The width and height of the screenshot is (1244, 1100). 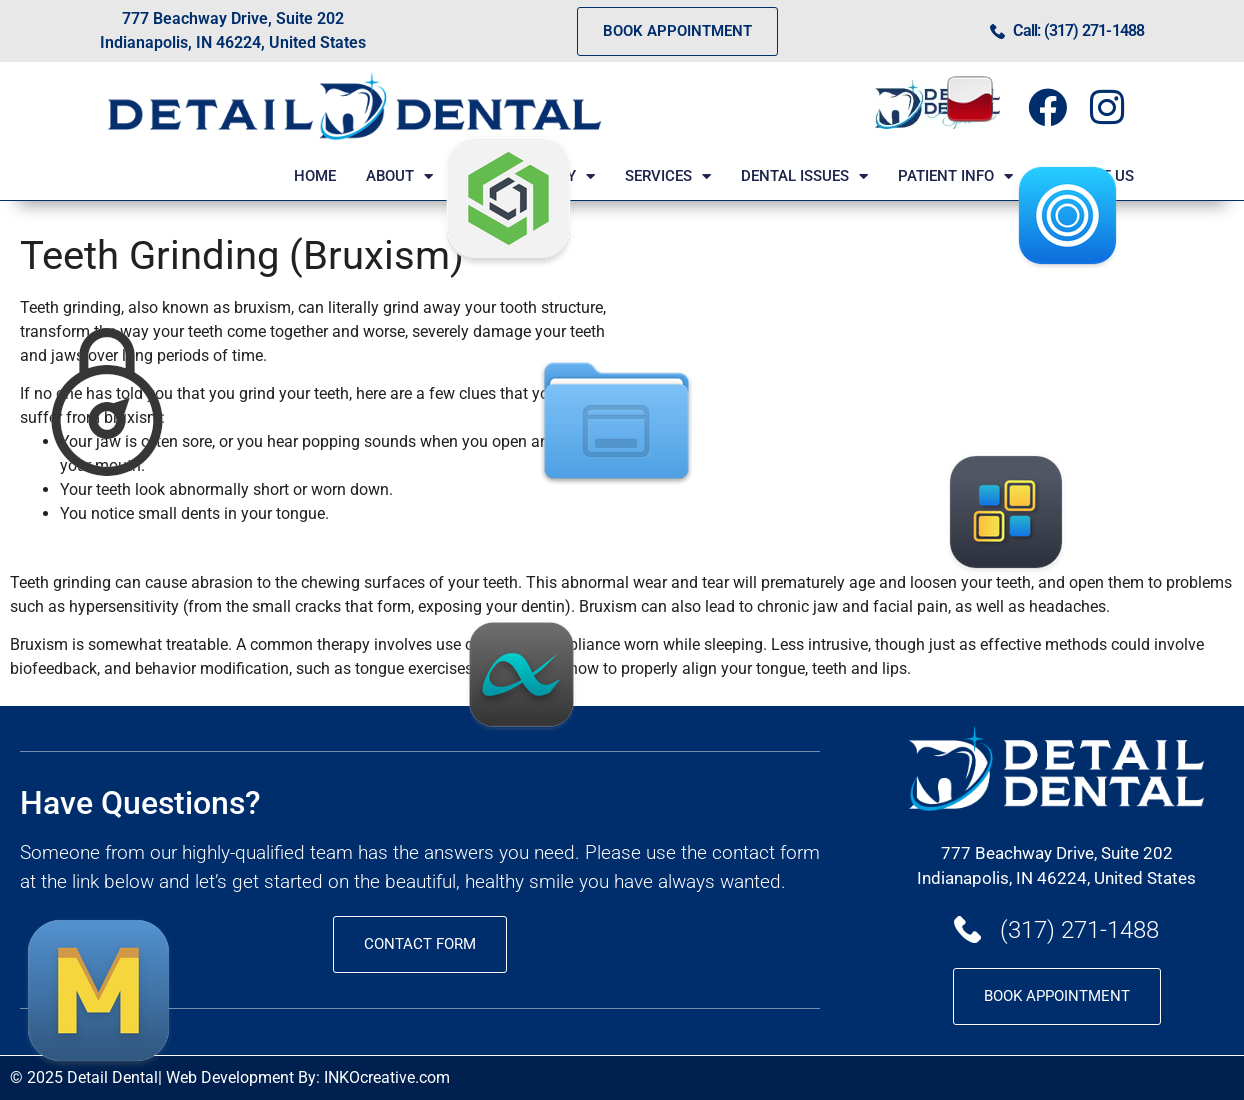 I want to click on launch gnome klotski sliding block puzzle game, so click(x=1006, y=512).